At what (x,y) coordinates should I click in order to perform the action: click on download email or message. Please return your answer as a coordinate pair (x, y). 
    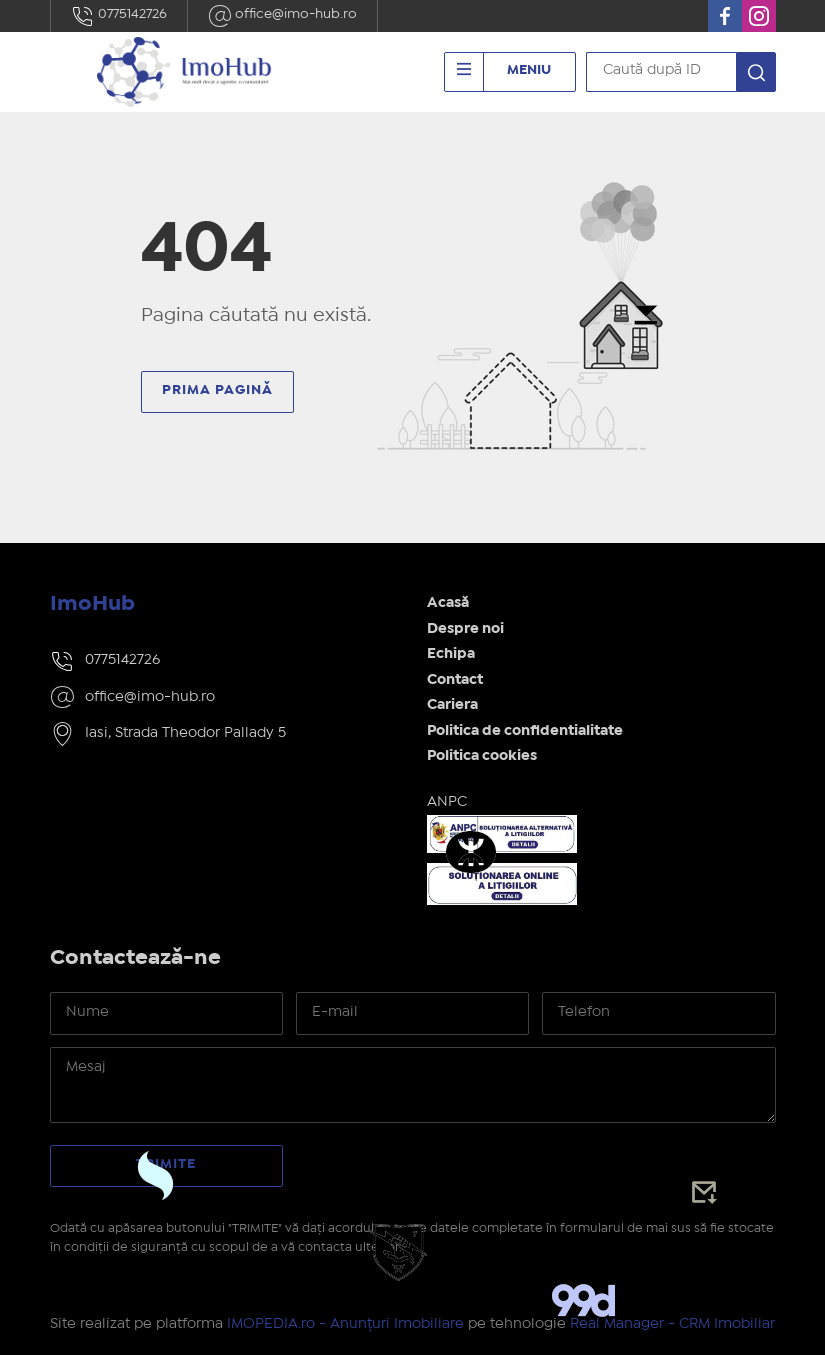
    Looking at the image, I should click on (704, 1192).